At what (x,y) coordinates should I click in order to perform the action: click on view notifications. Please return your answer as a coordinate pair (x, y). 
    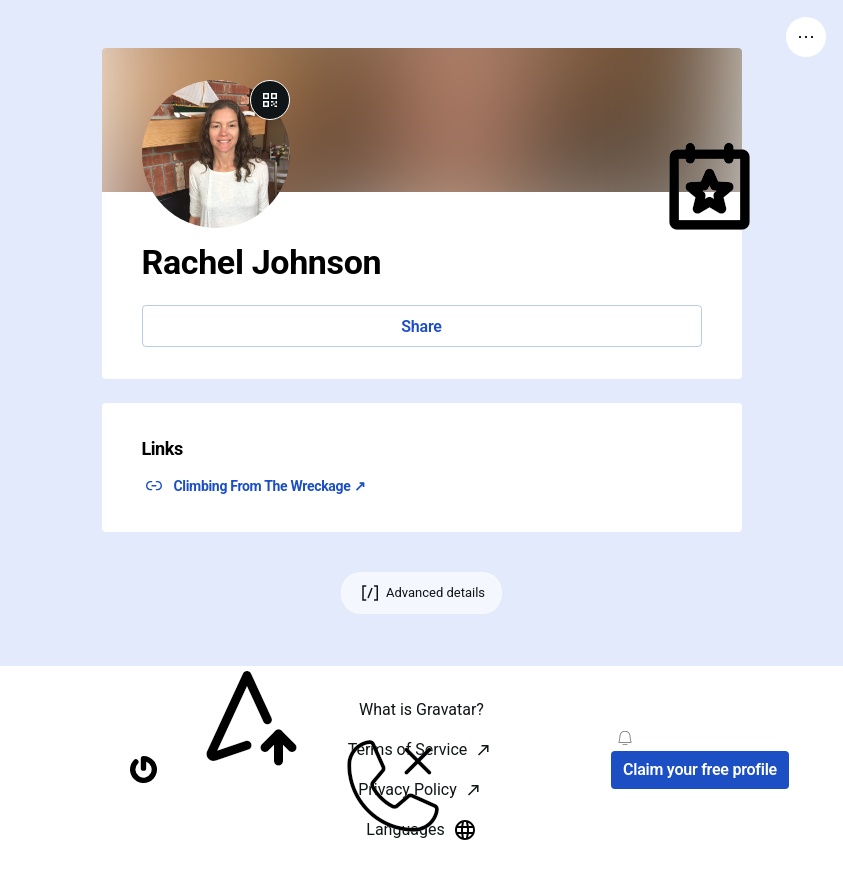
    Looking at the image, I should click on (625, 738).